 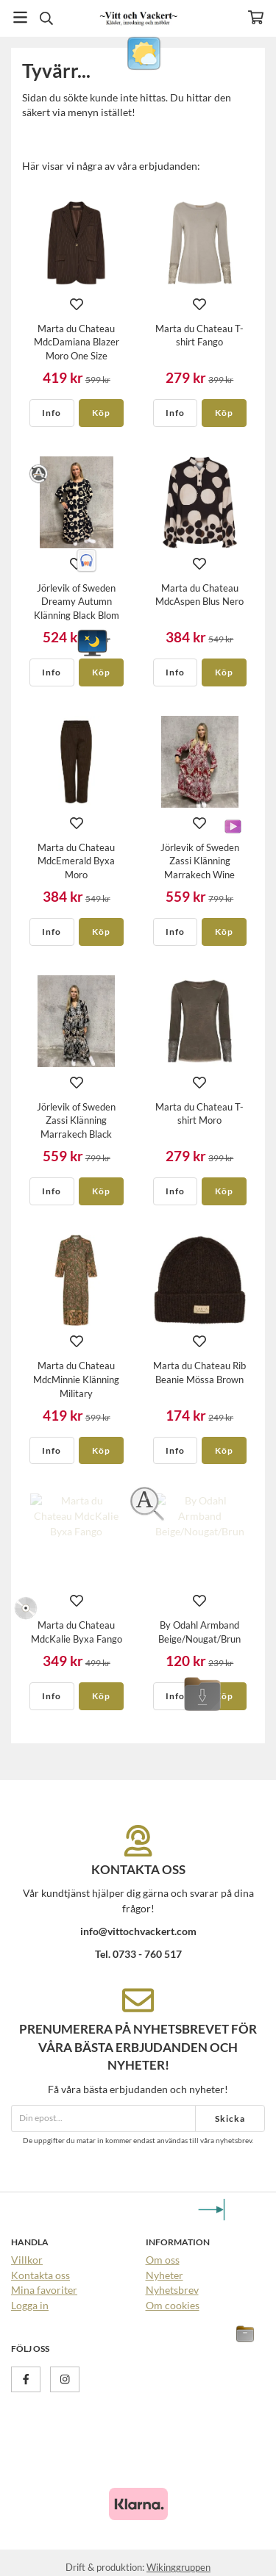 What do you see at coordinates (245, 2333) in the screenshot?
I see `open file manager application` at bounding box center [245, 2333].